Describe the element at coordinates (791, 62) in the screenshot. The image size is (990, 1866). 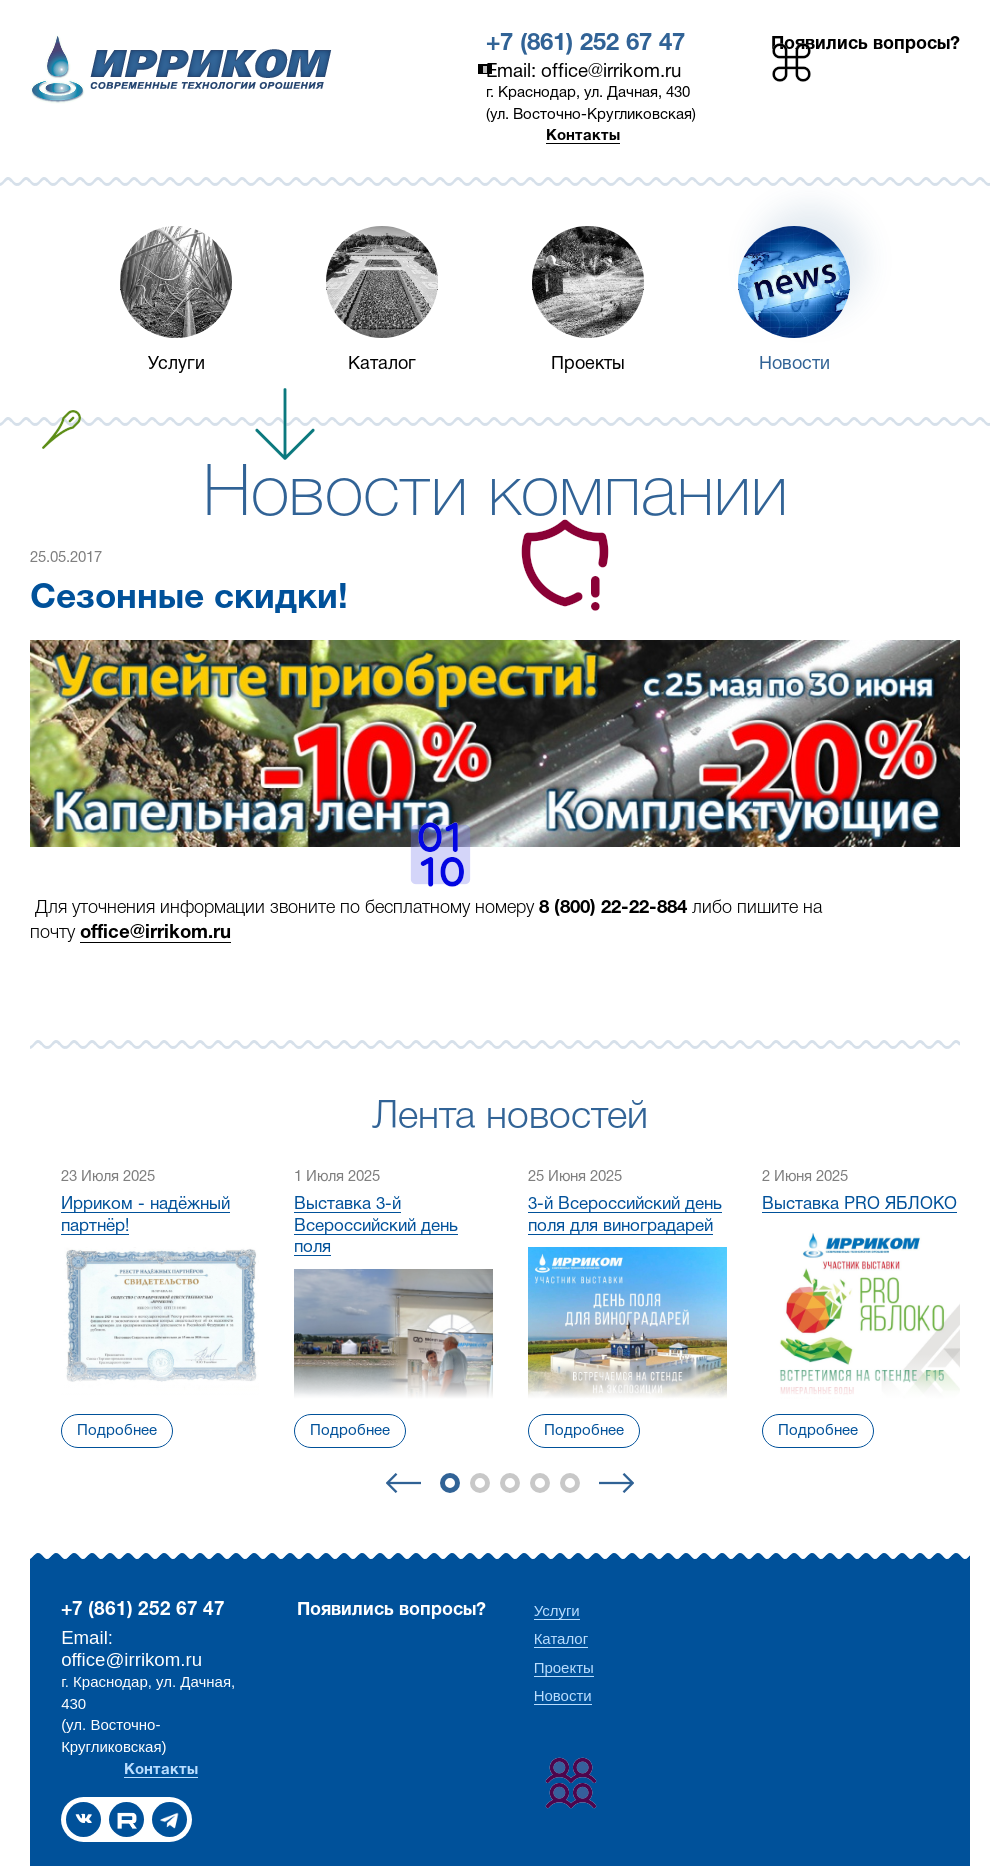
I see `keyboard shortcut or command key symbol` at that location.